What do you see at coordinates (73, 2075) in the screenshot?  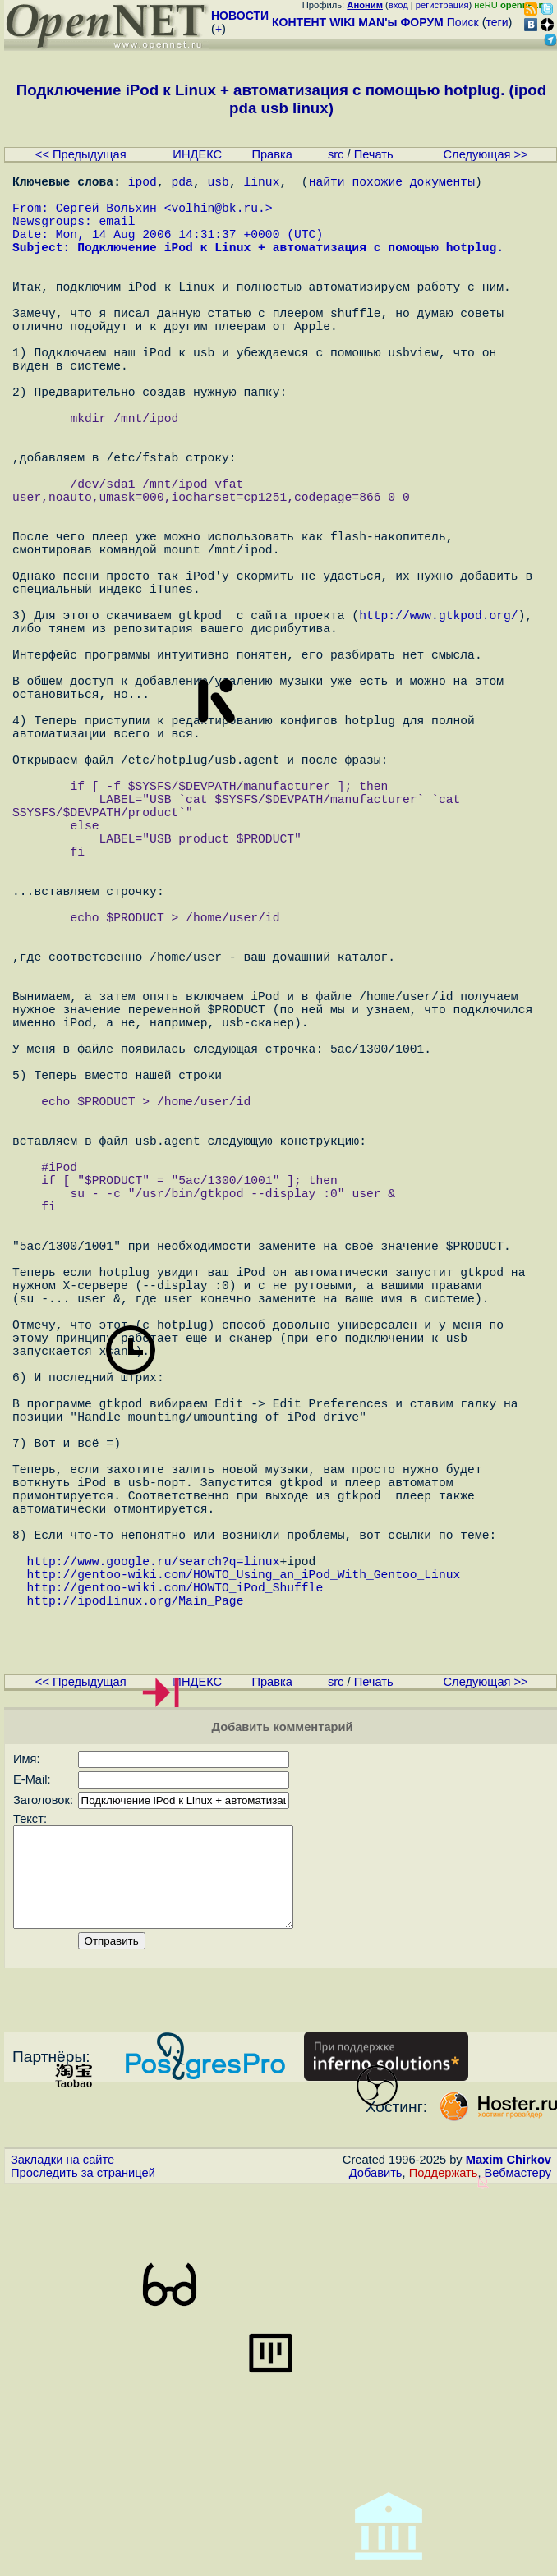 I see `open the Taobao shopping app` at bounding box center [73, 2075].